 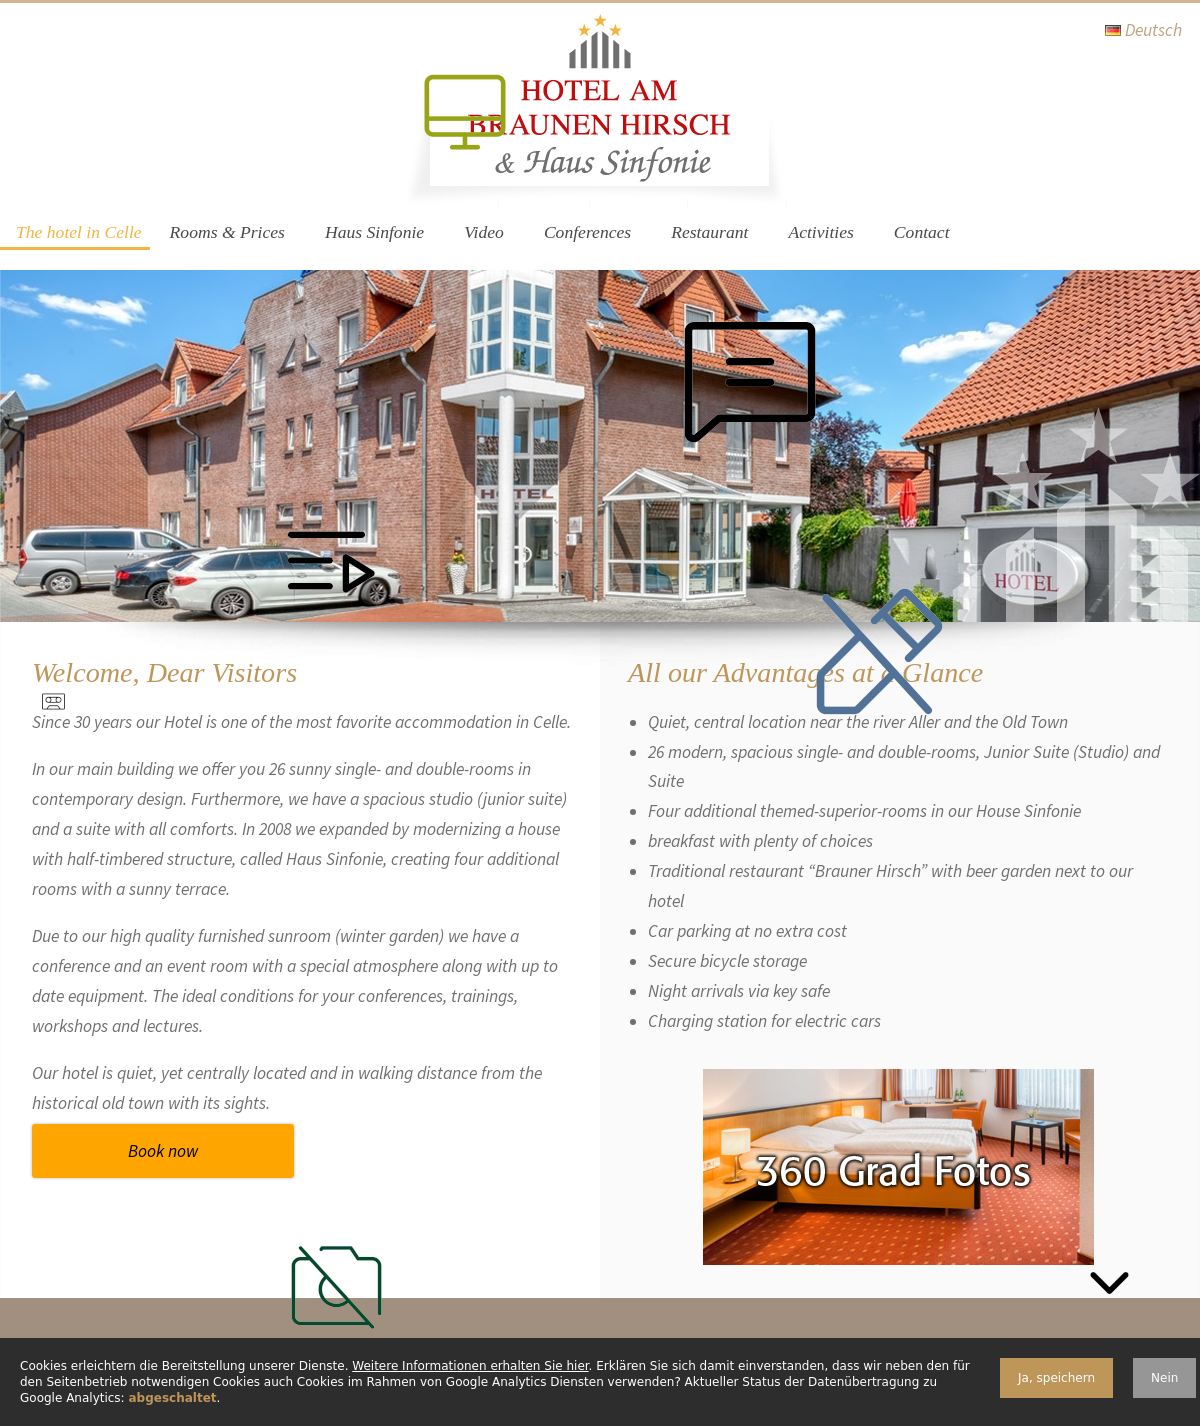 What do you see at coordinates (1109, 1283) in the screenshot?
I see `expand a dropdown menu or collapsible section` at bounding box center [1109, 1283].